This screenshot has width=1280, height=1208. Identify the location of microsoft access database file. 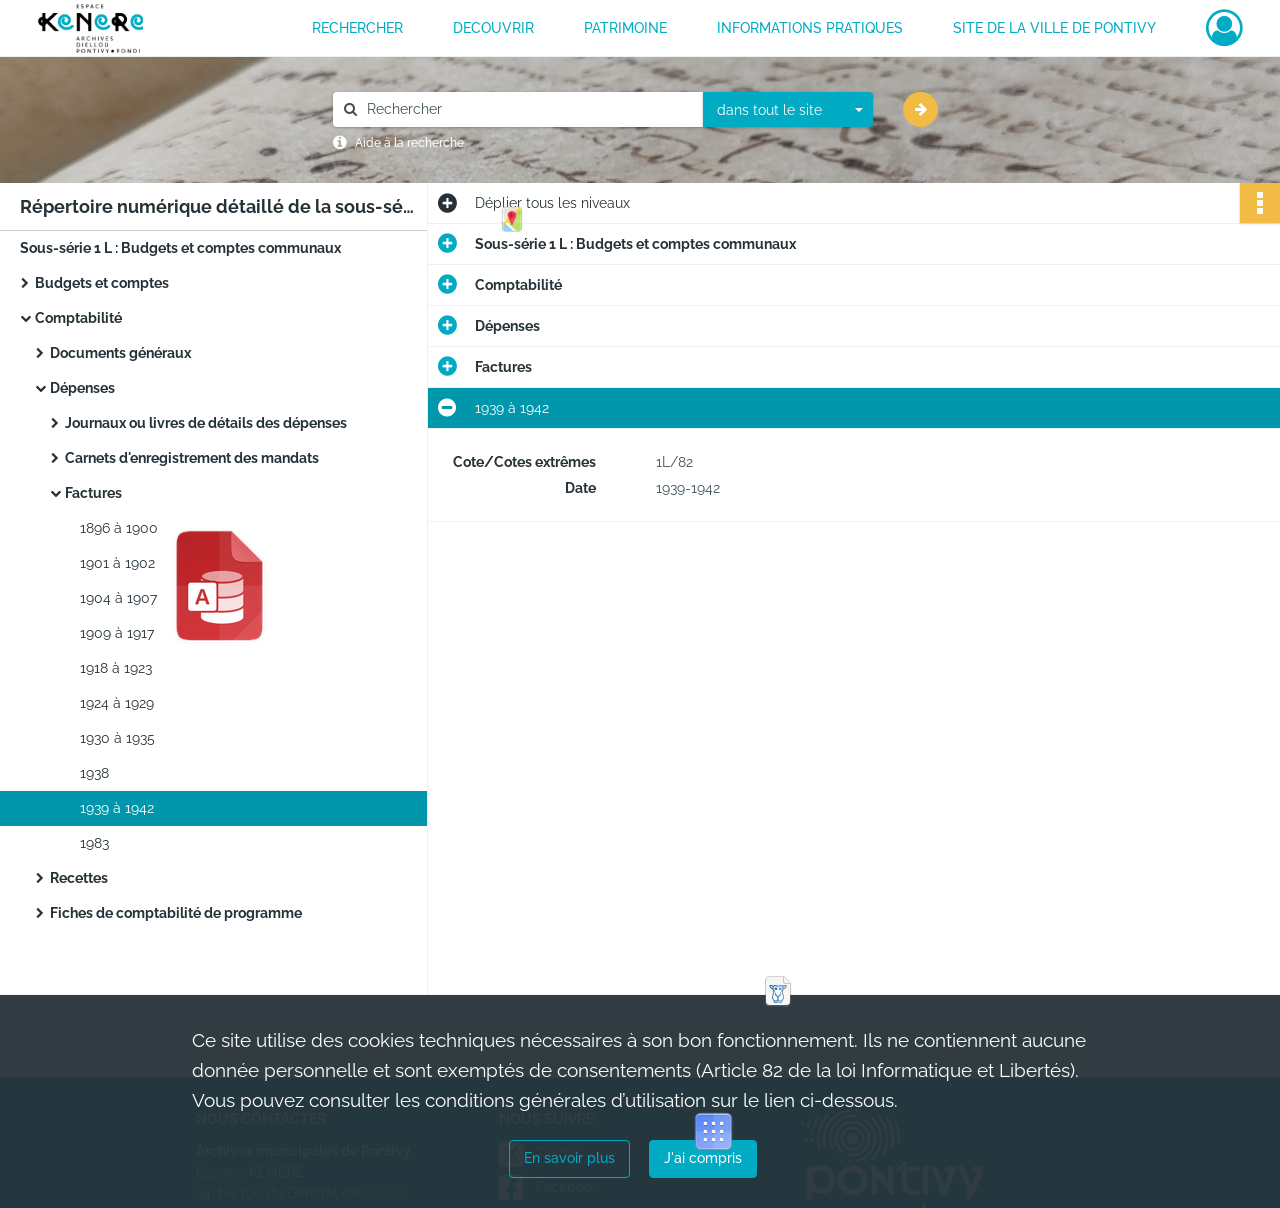
(219, 585).